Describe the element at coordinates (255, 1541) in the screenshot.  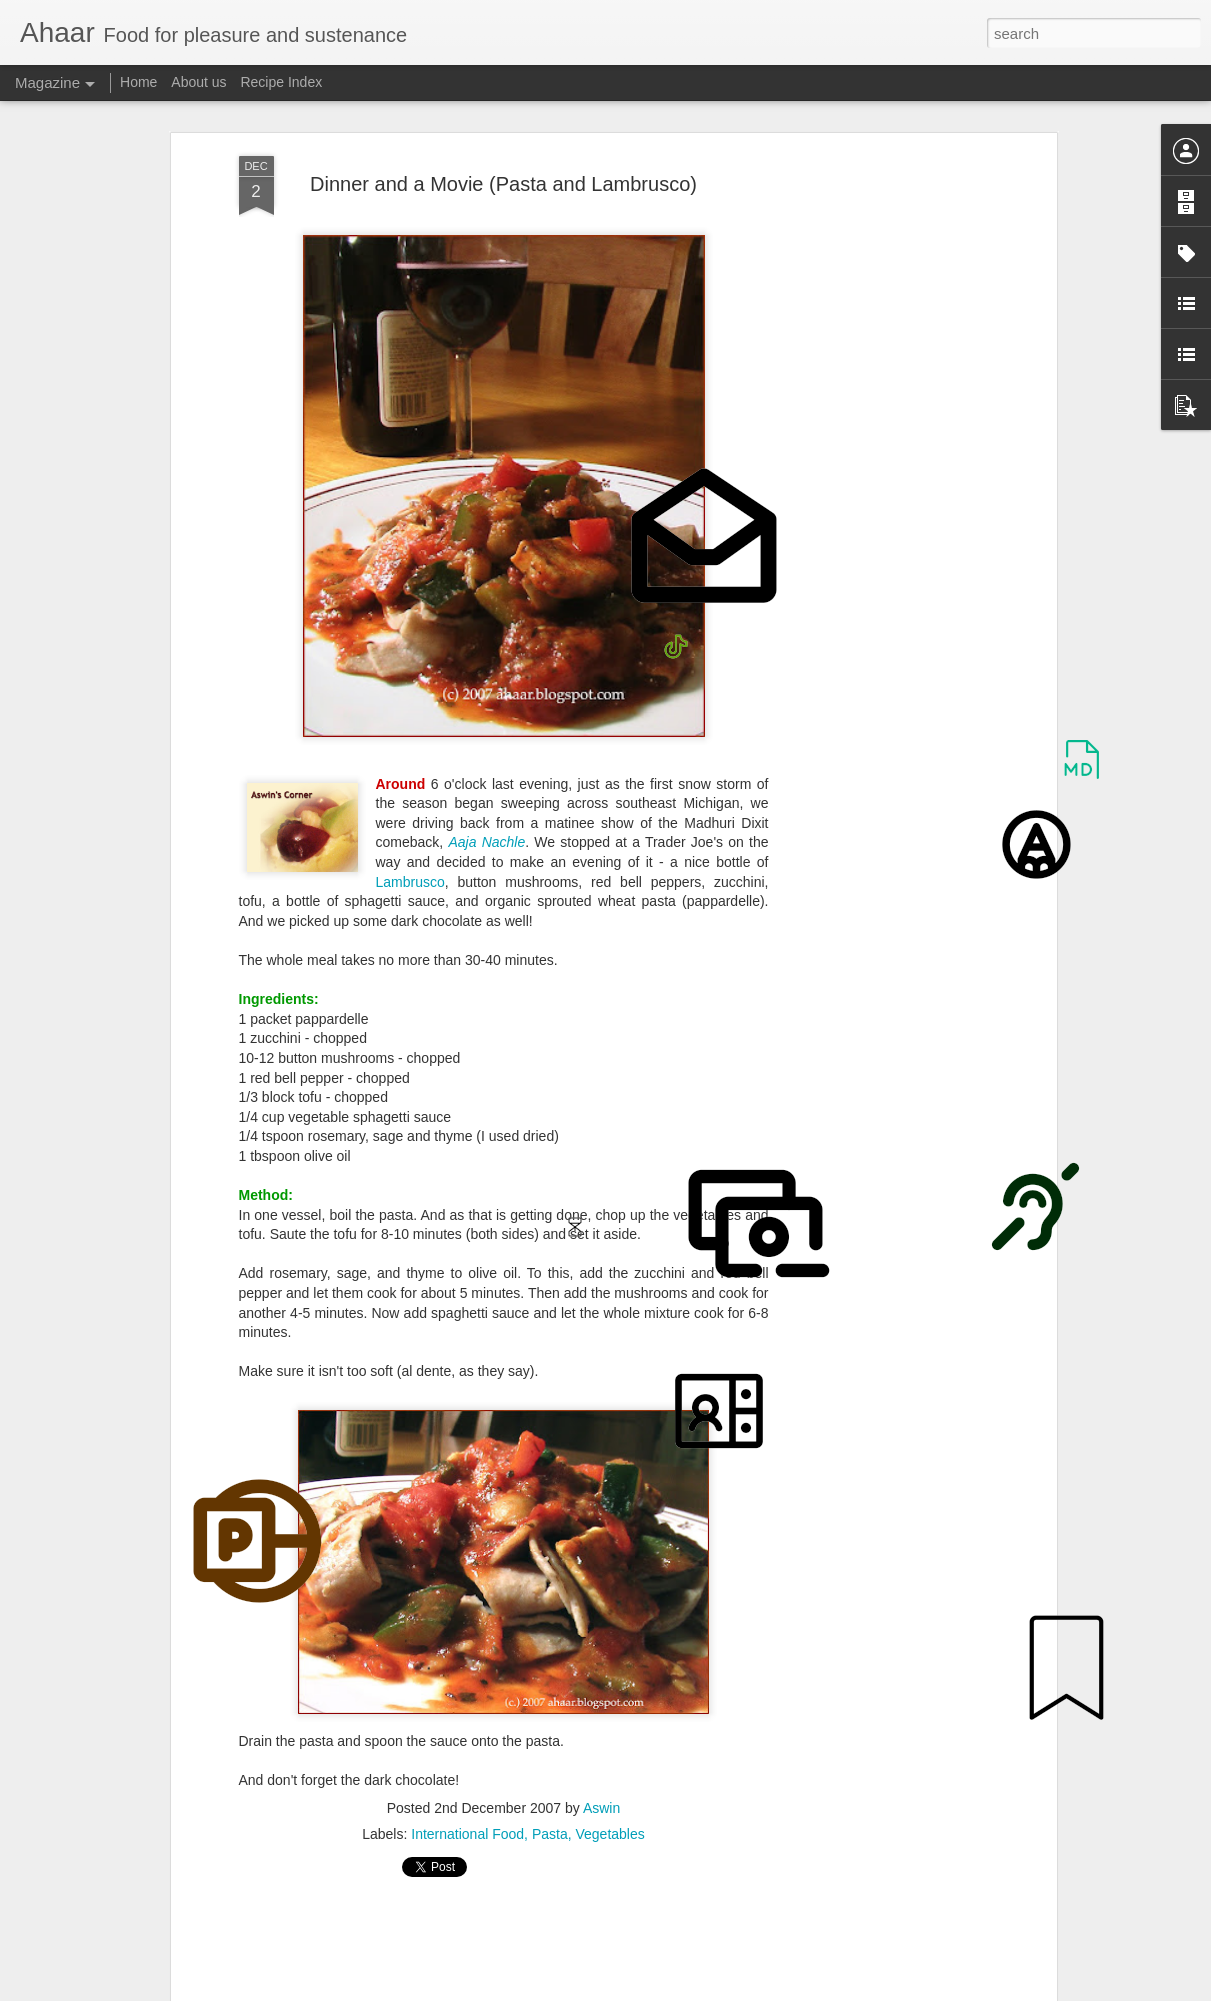
I see `open Microsoft PowerPoint` at that location.